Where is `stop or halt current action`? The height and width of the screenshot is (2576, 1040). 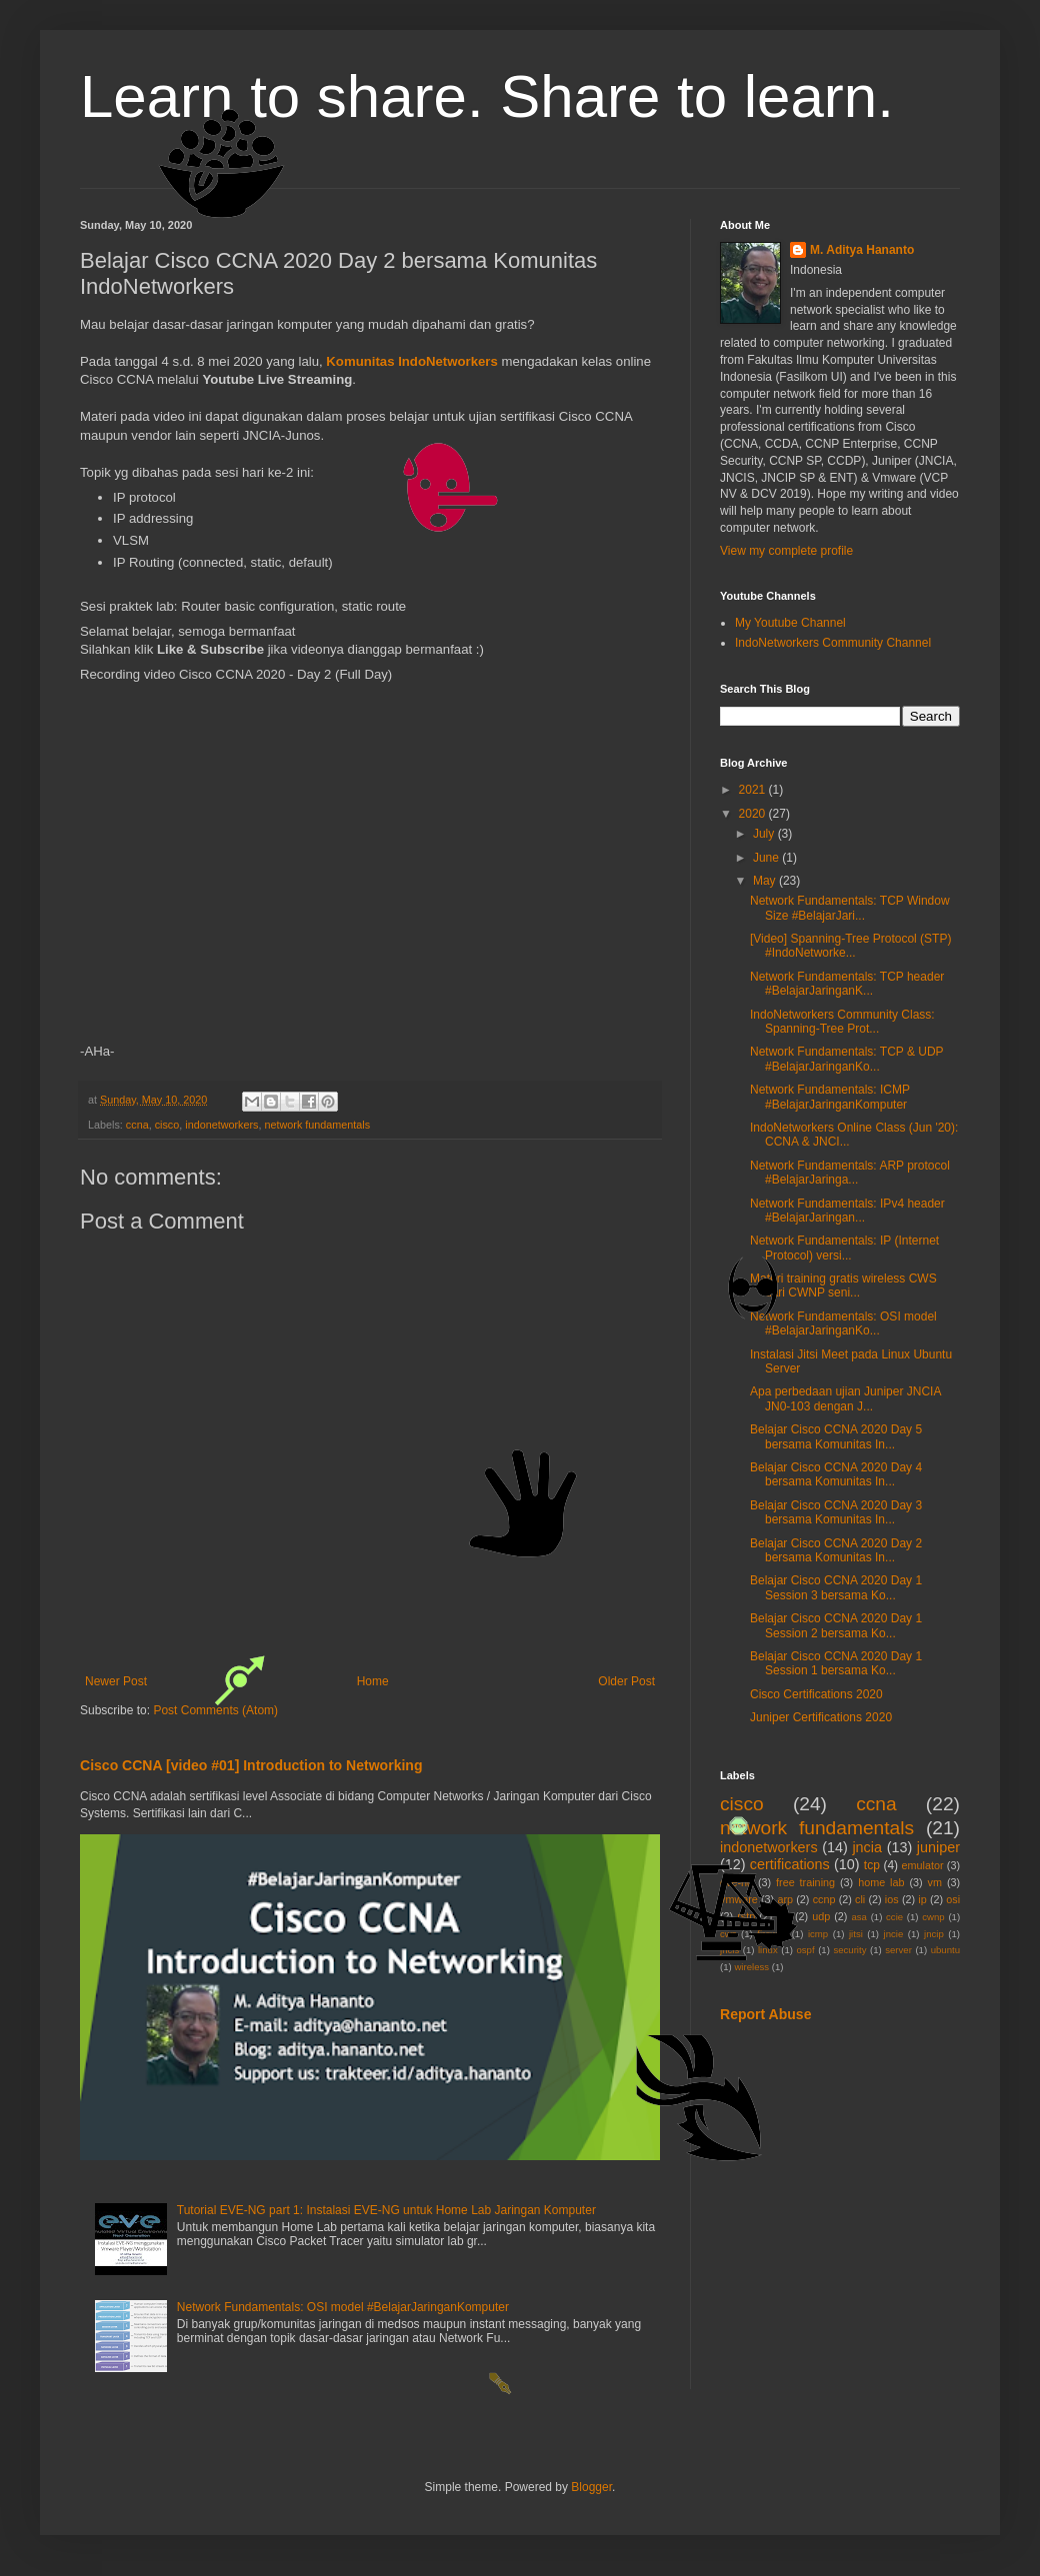 stop or halt current action is located at coordinates (738, 1825).